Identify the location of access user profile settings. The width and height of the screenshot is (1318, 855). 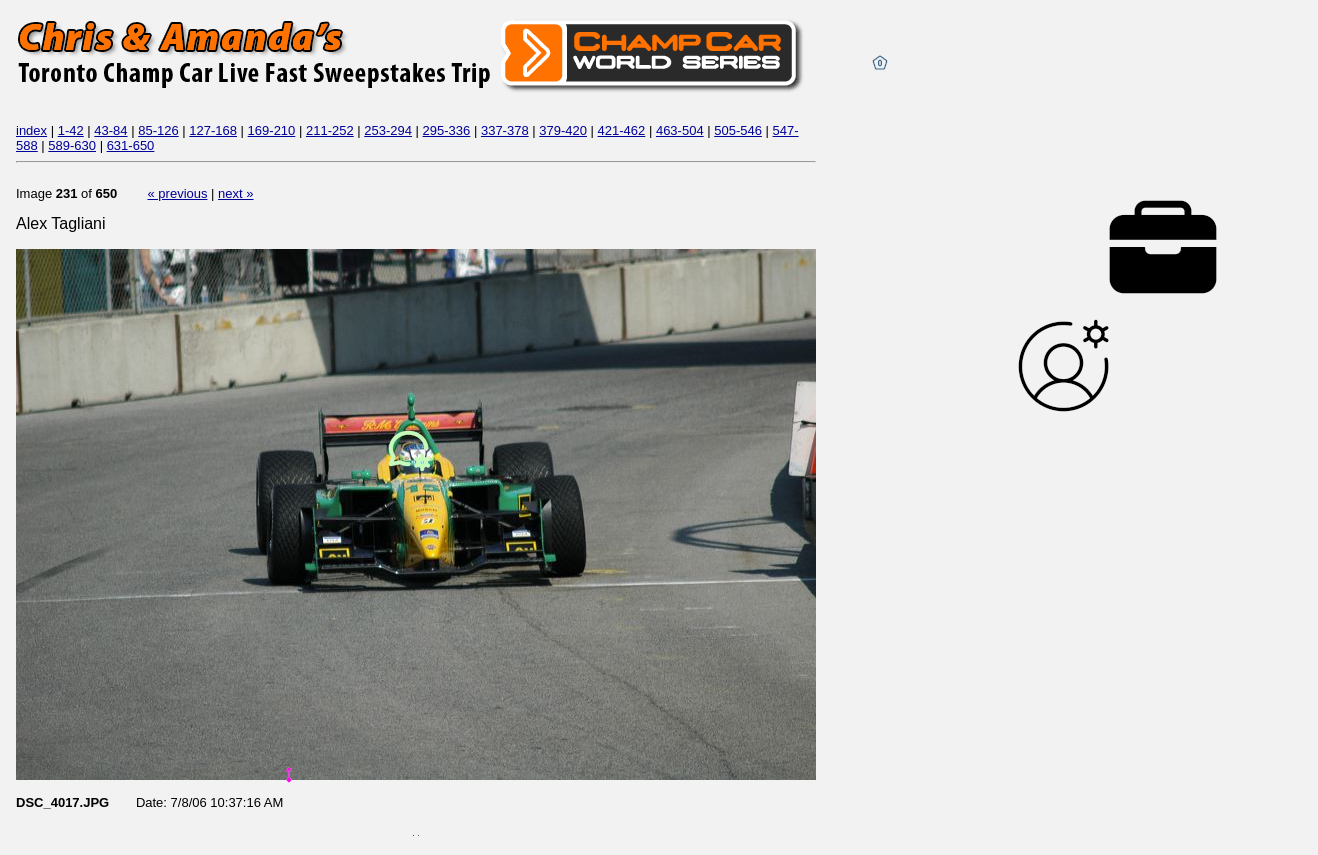
(1063, 366).